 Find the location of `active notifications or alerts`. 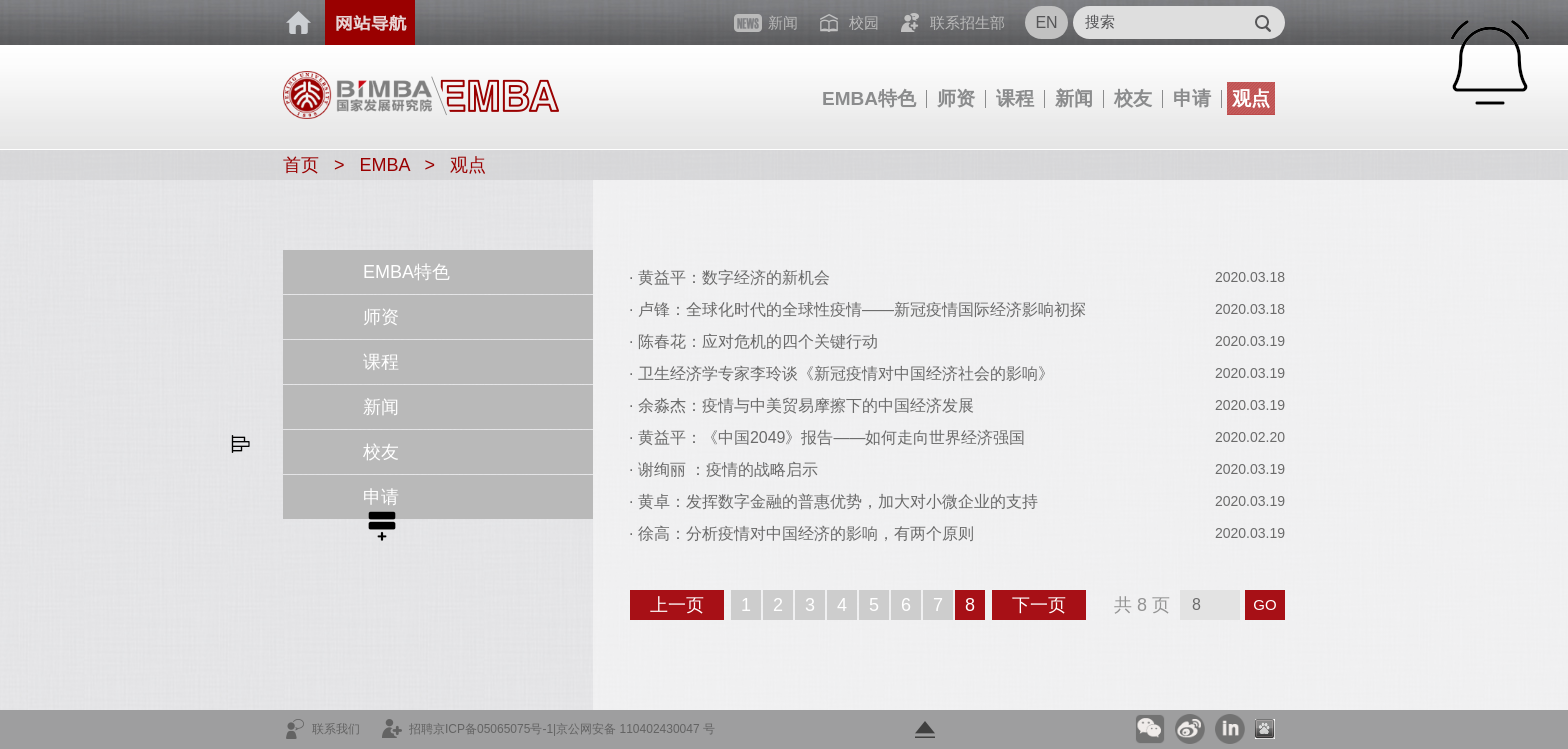

active notifications or alerts is located at coordinates (1490, 64).